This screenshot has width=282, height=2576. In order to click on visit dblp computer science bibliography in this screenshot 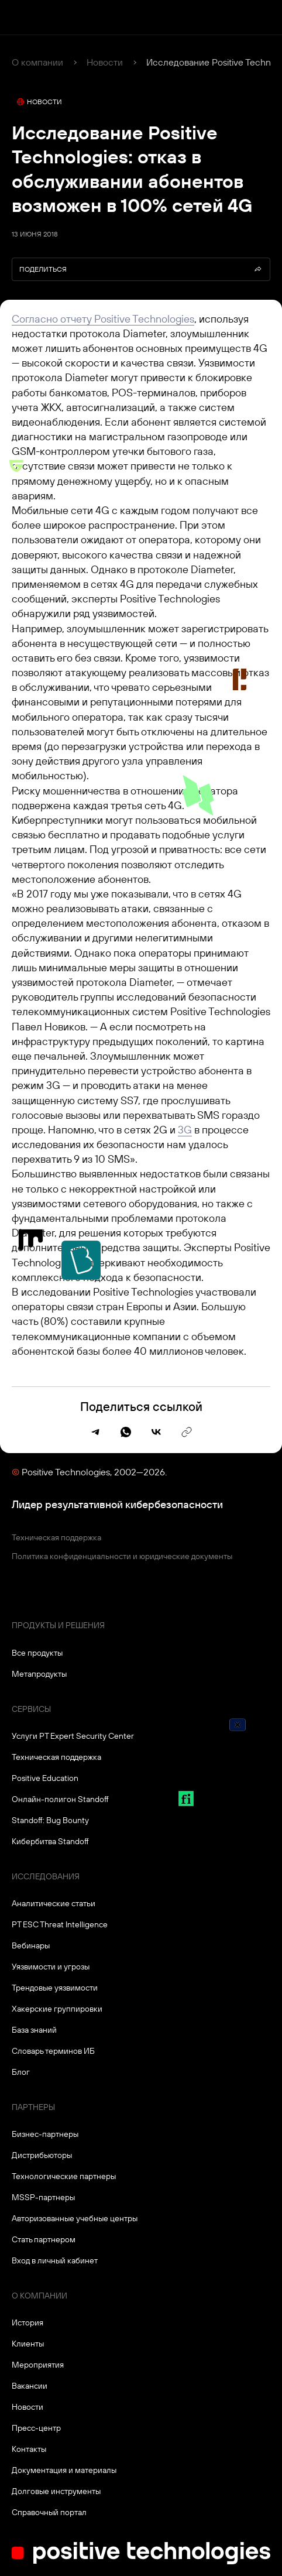, I will do `click(198, 795)`.